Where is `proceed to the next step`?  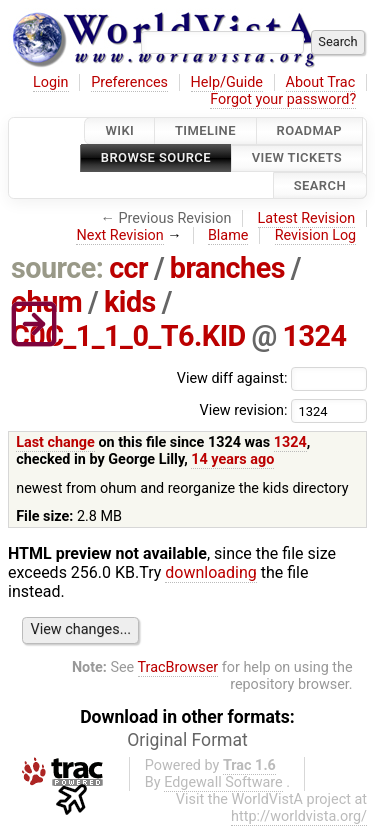 proceed to the next step is located at coordinates (34, 324).